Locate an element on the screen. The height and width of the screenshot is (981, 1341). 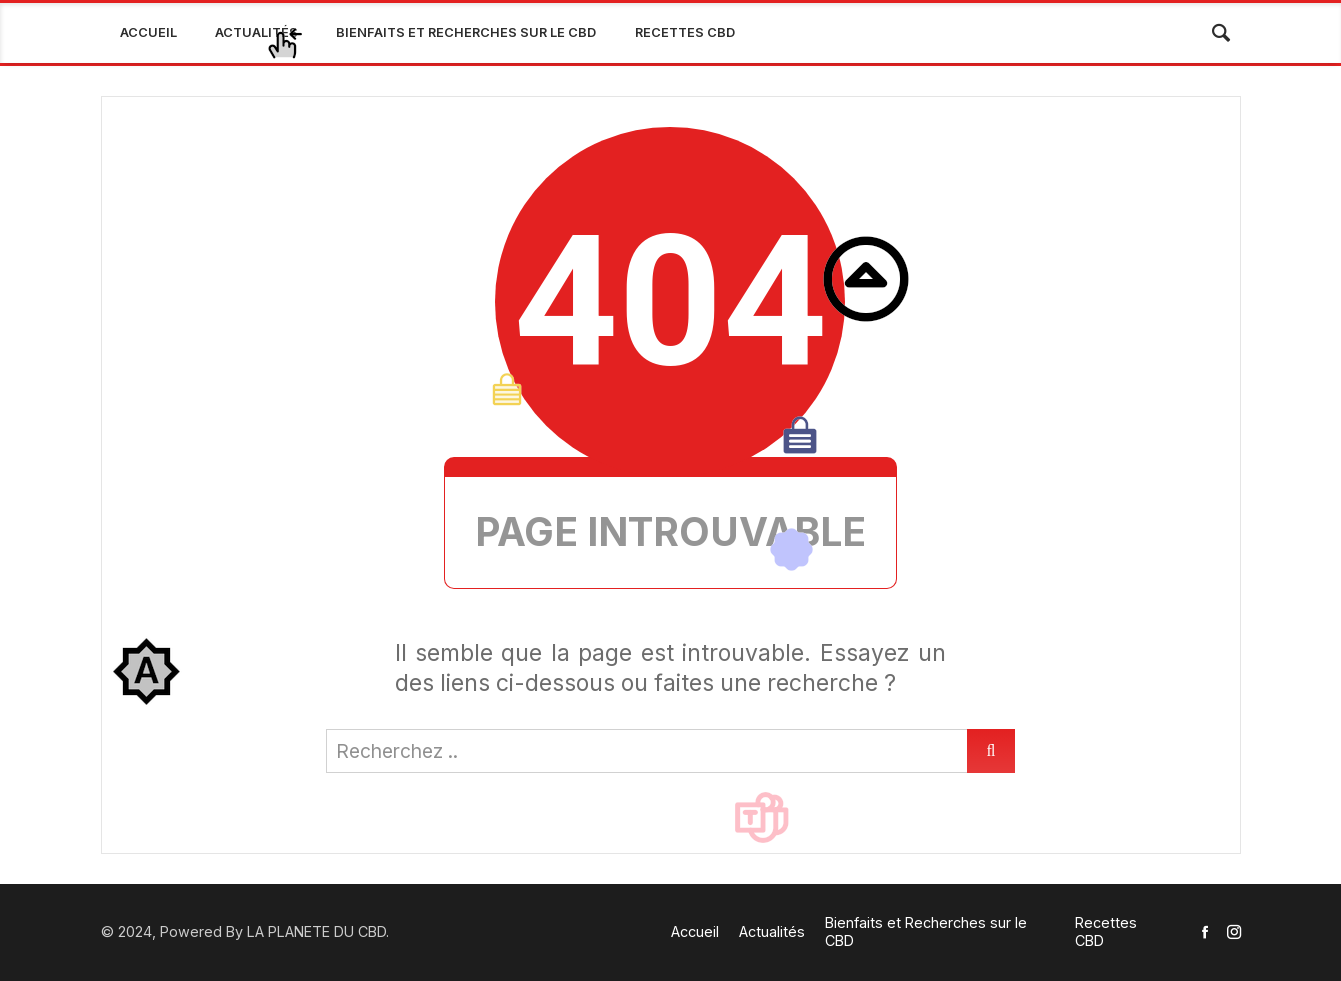
secure or locked content is located at coordinates (800, 437).